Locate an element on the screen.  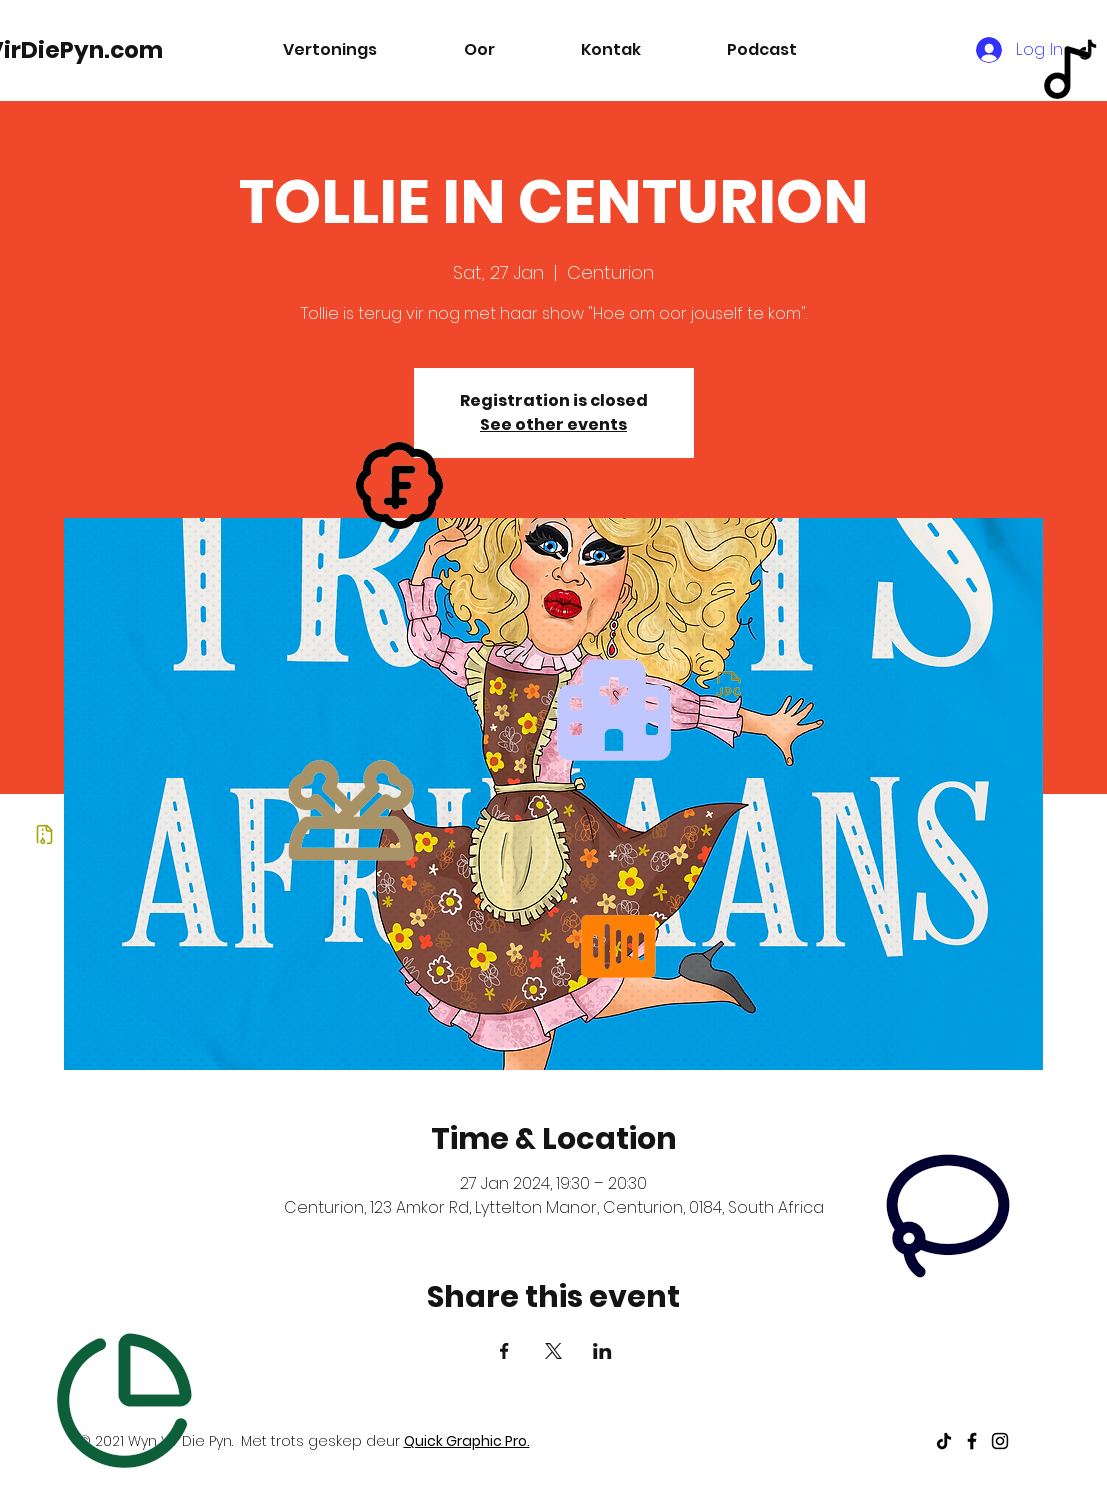
open a compressed or zipped file is located at coordinates (44, 834).